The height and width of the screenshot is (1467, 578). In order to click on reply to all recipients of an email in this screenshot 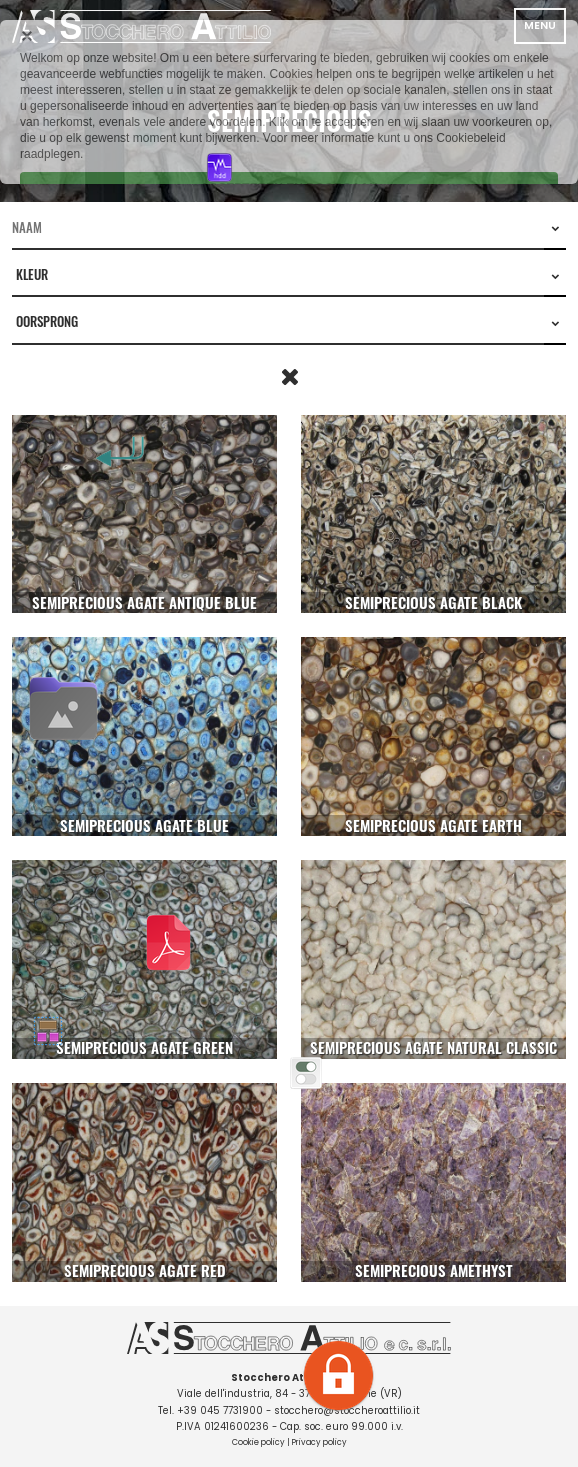, I will do `click(119, 448)`.